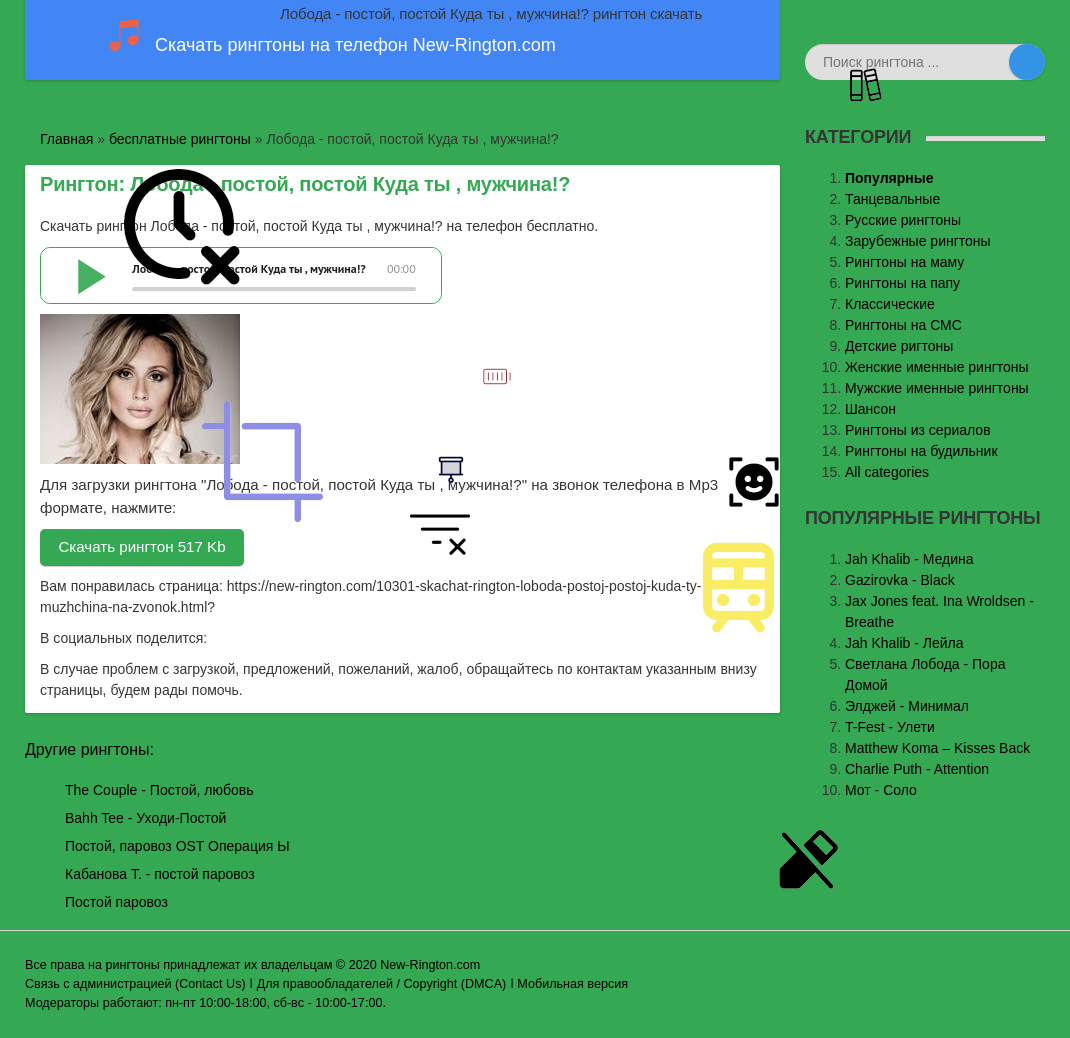 This screenshot has width=1070, height=1038. Describe the element at coordinates (738, 584) in the screenshot. I see `access train schedules or railway information` at that location.